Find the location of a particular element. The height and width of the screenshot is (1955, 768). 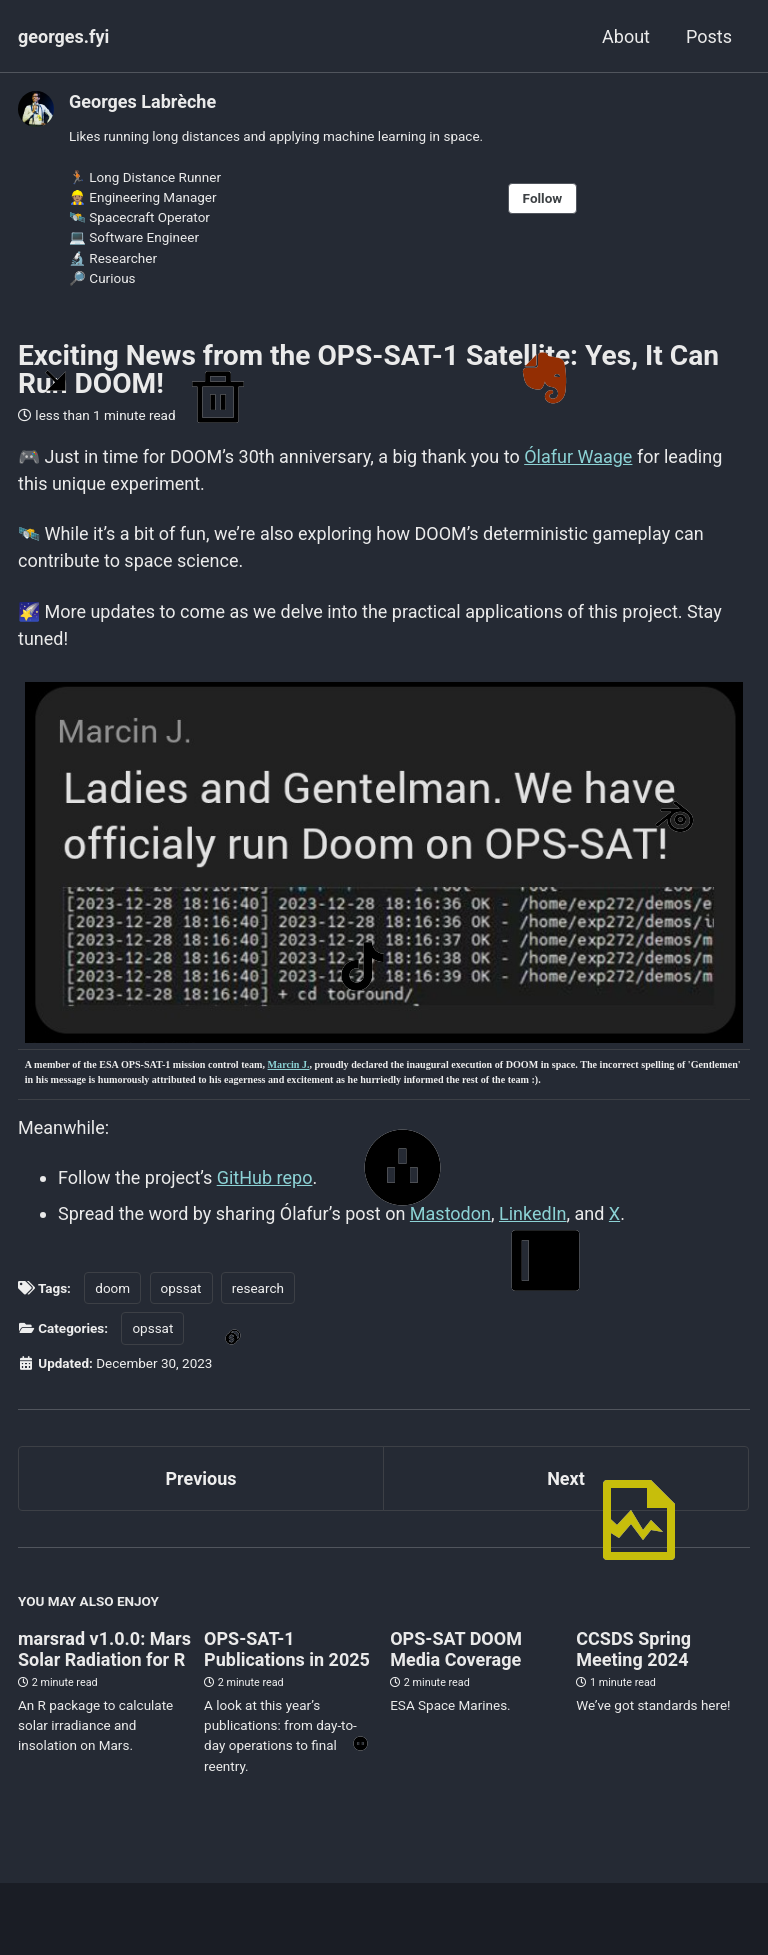

open Evernote app is located at coordinates (544, 376).